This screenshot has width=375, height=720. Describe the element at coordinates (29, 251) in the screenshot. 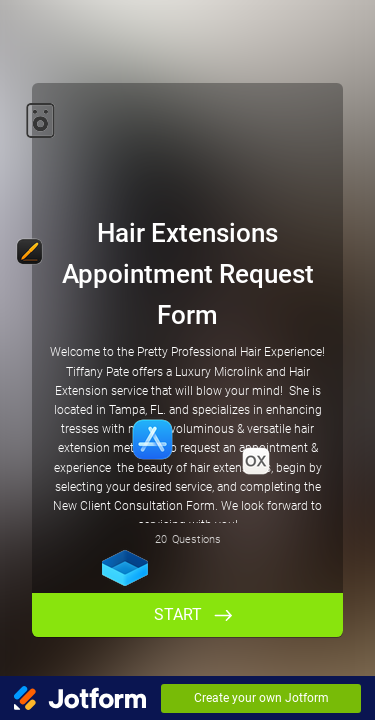

I see `open pages document editor` at that location.